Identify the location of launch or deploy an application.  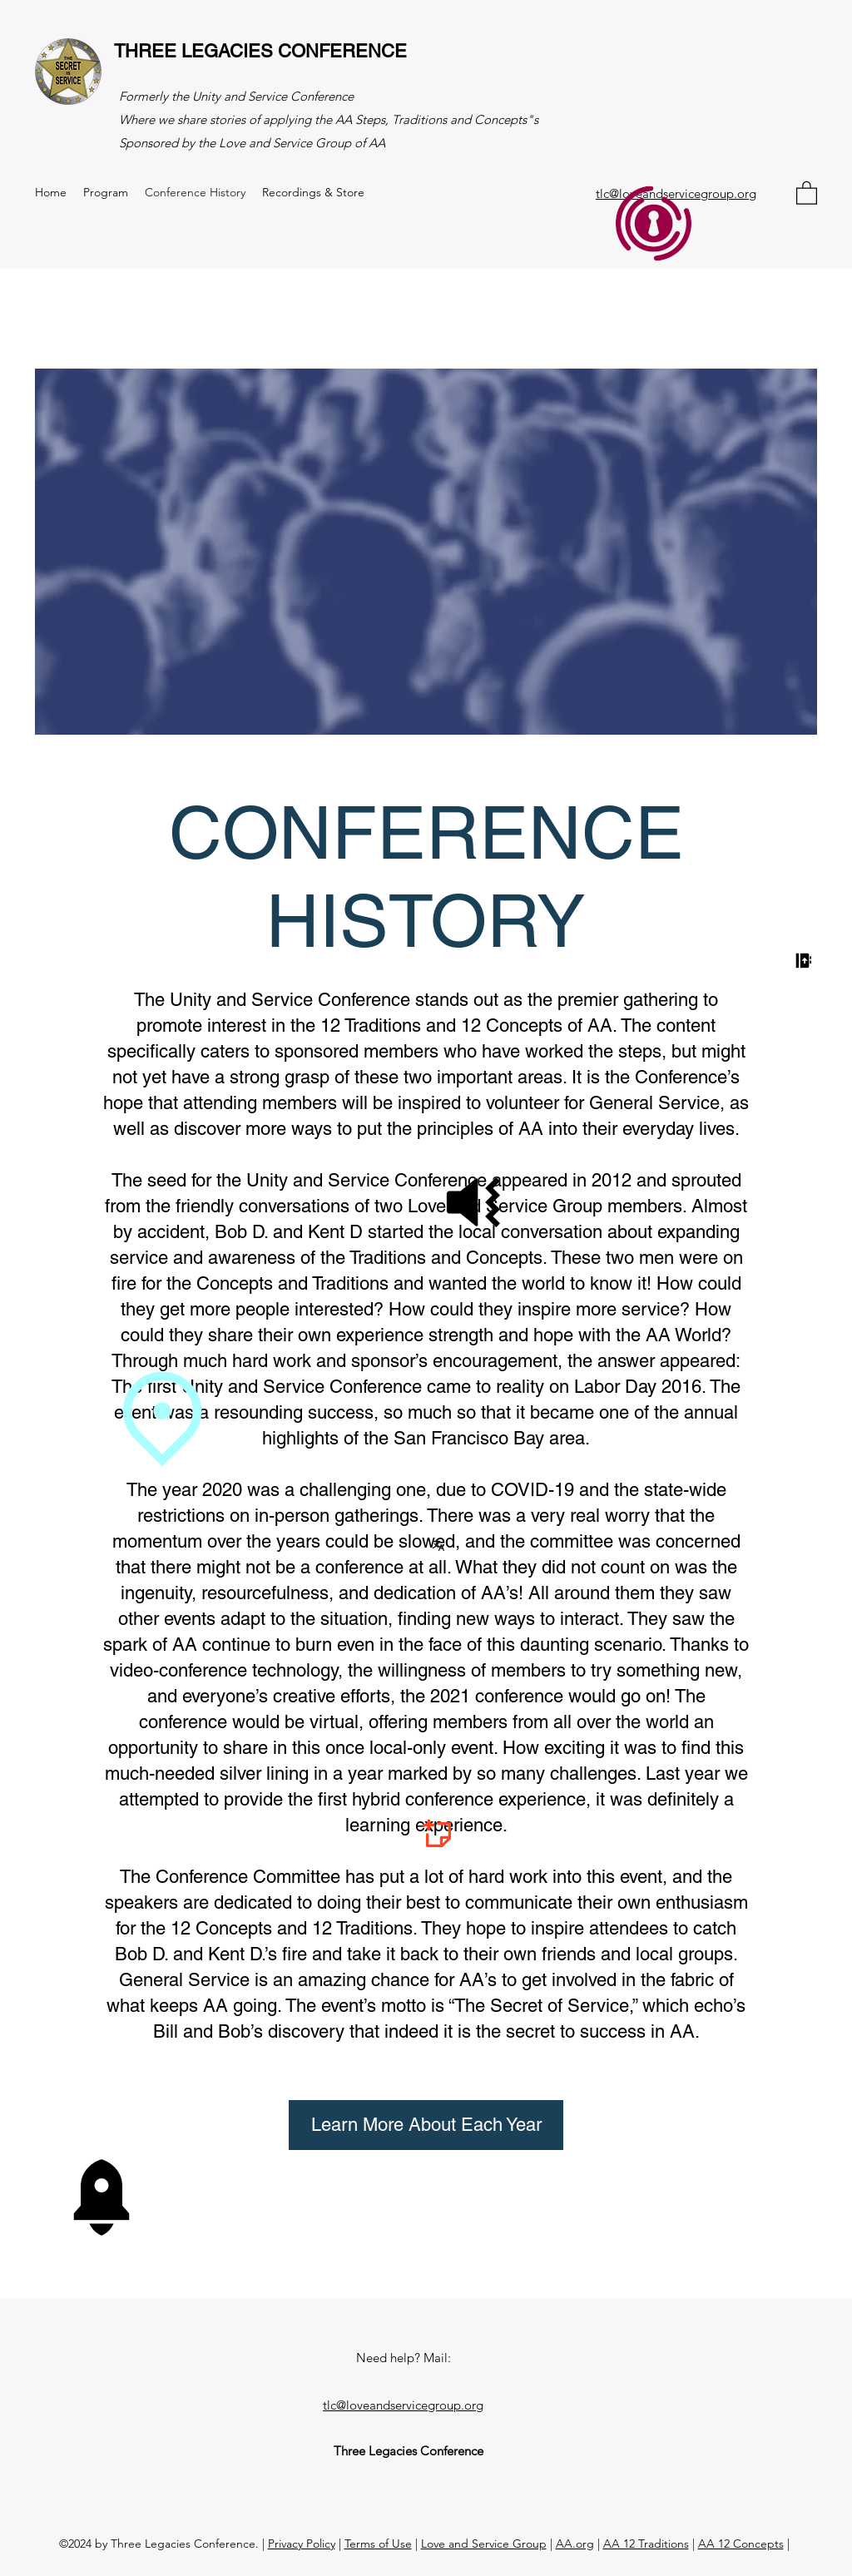
(102, 2196).